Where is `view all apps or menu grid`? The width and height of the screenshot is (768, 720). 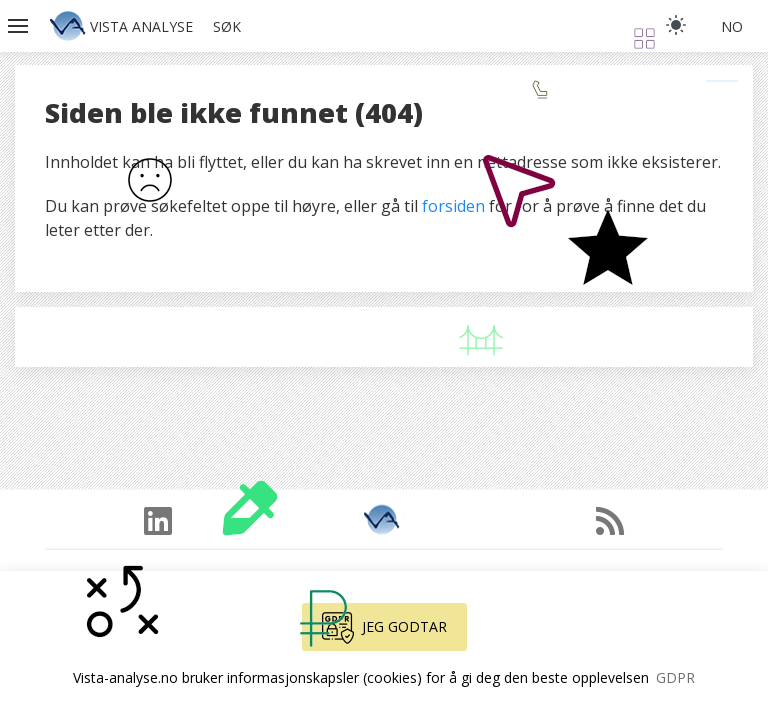 view all apps or menu grid is located at coordinates (644, 38).